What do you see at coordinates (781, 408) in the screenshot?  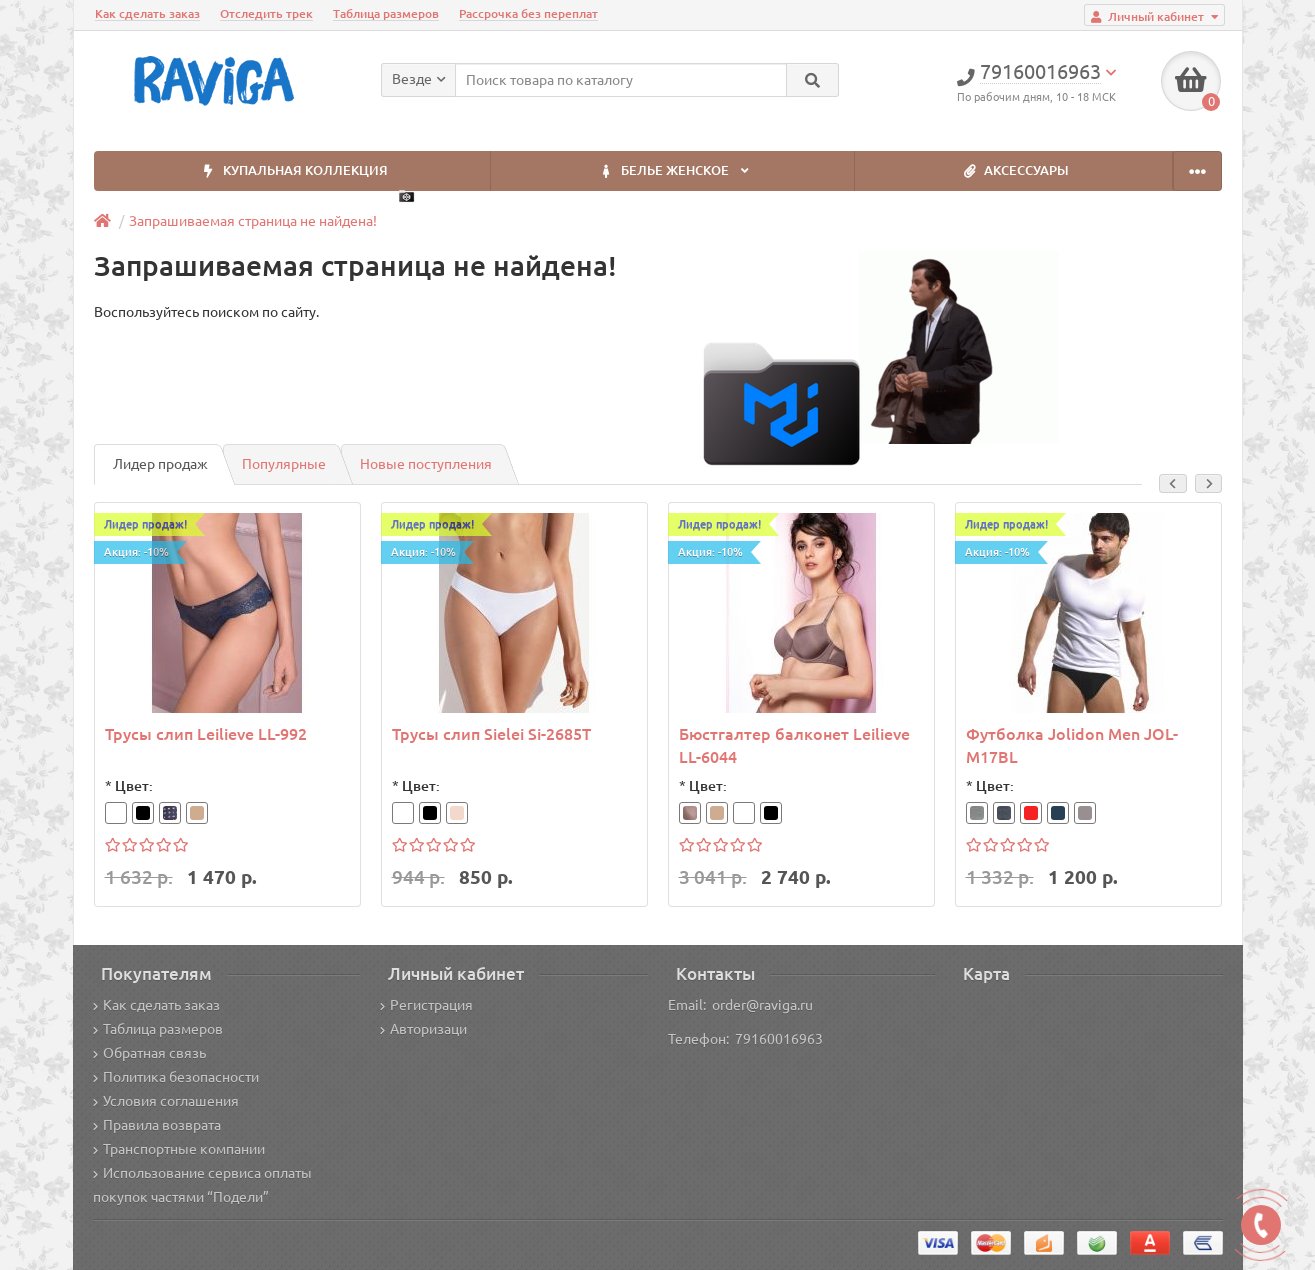 I see `open folder containing Material UI project files` at bounding box center [781, 408].